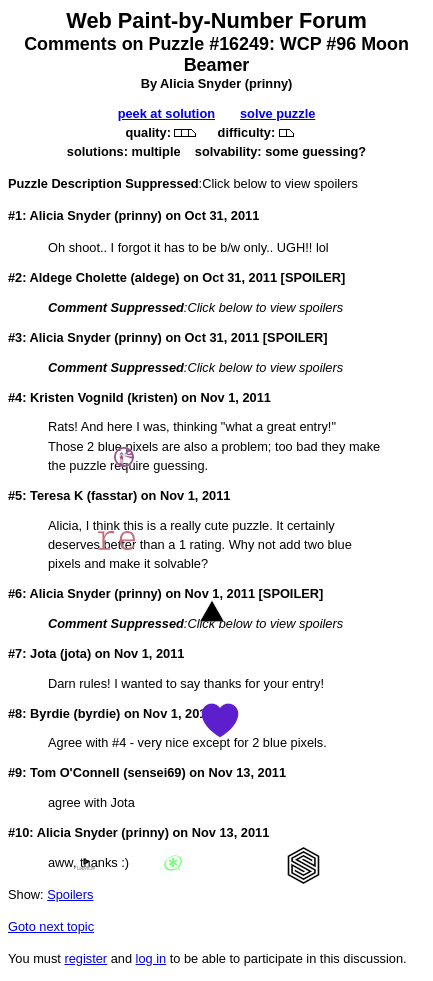 This screenshot has height=981, width=433. What do you see at coordinates (173, 863) in the screenshot?
I see `asterisk open-source telephony platform logo` at bounding box center [173, 863].